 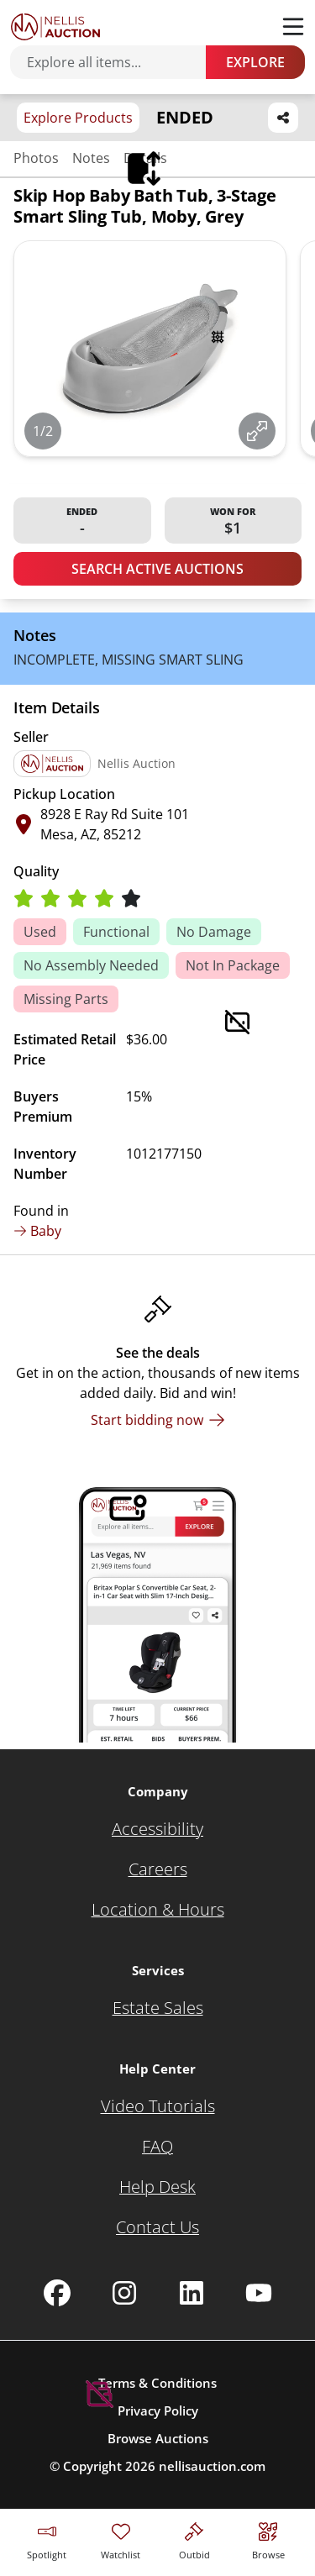 What do you see at coordinates (143, 168) in the screenshot?
I see `auto-adjust content height to fit container` at bounding box center [143, 168].